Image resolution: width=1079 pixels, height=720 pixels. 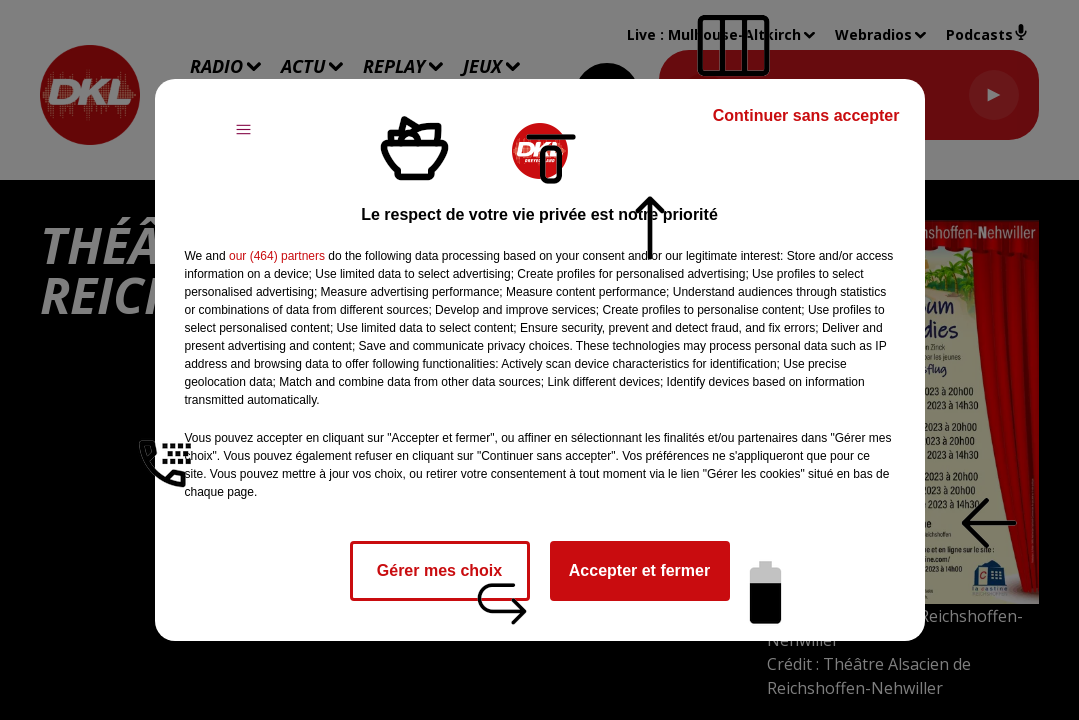 I want to click on go back to the previous screen, so click(x=989, y=523).